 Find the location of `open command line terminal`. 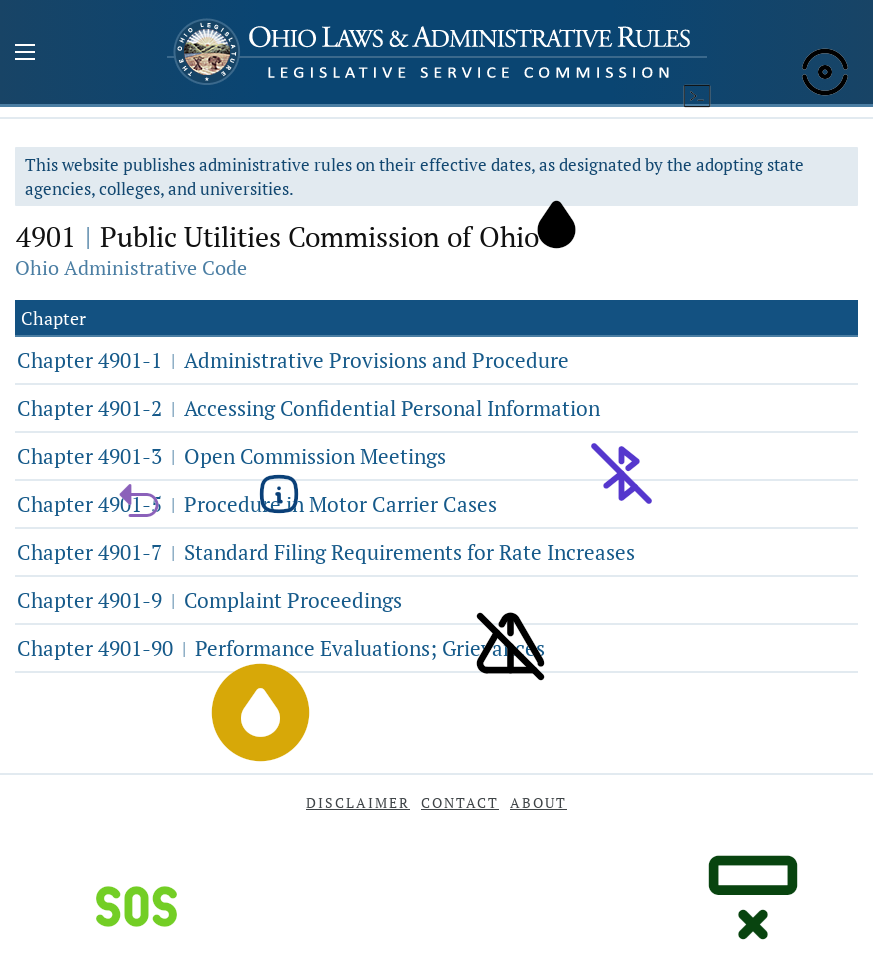

open command line terminal is located at coordinates (697, 96).